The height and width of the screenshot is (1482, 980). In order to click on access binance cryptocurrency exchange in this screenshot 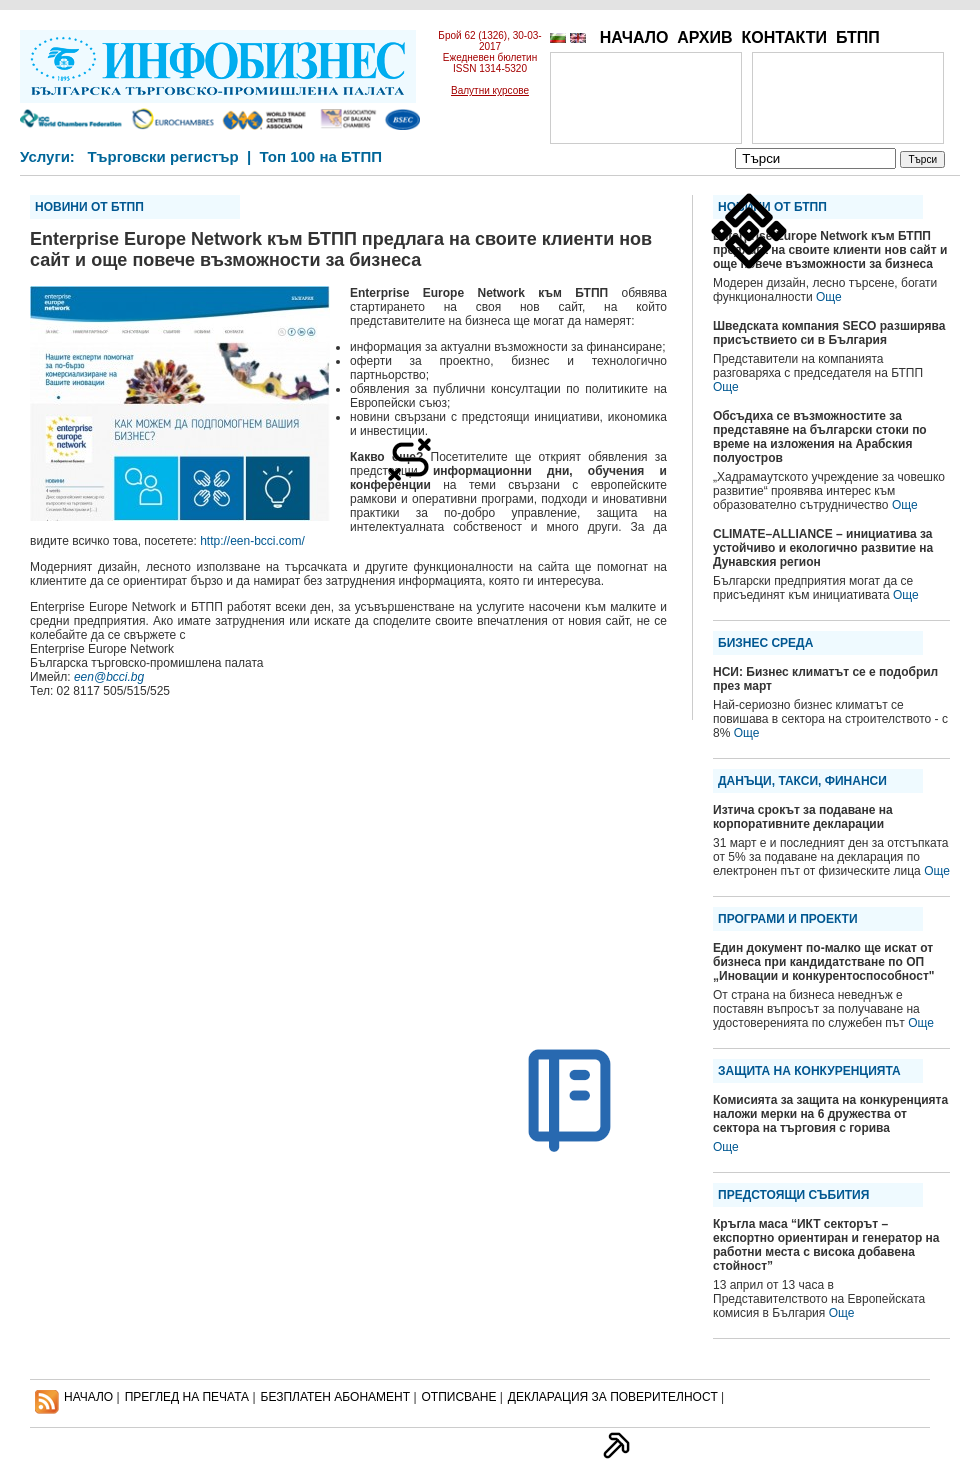, I will do `click(749, 231)`.